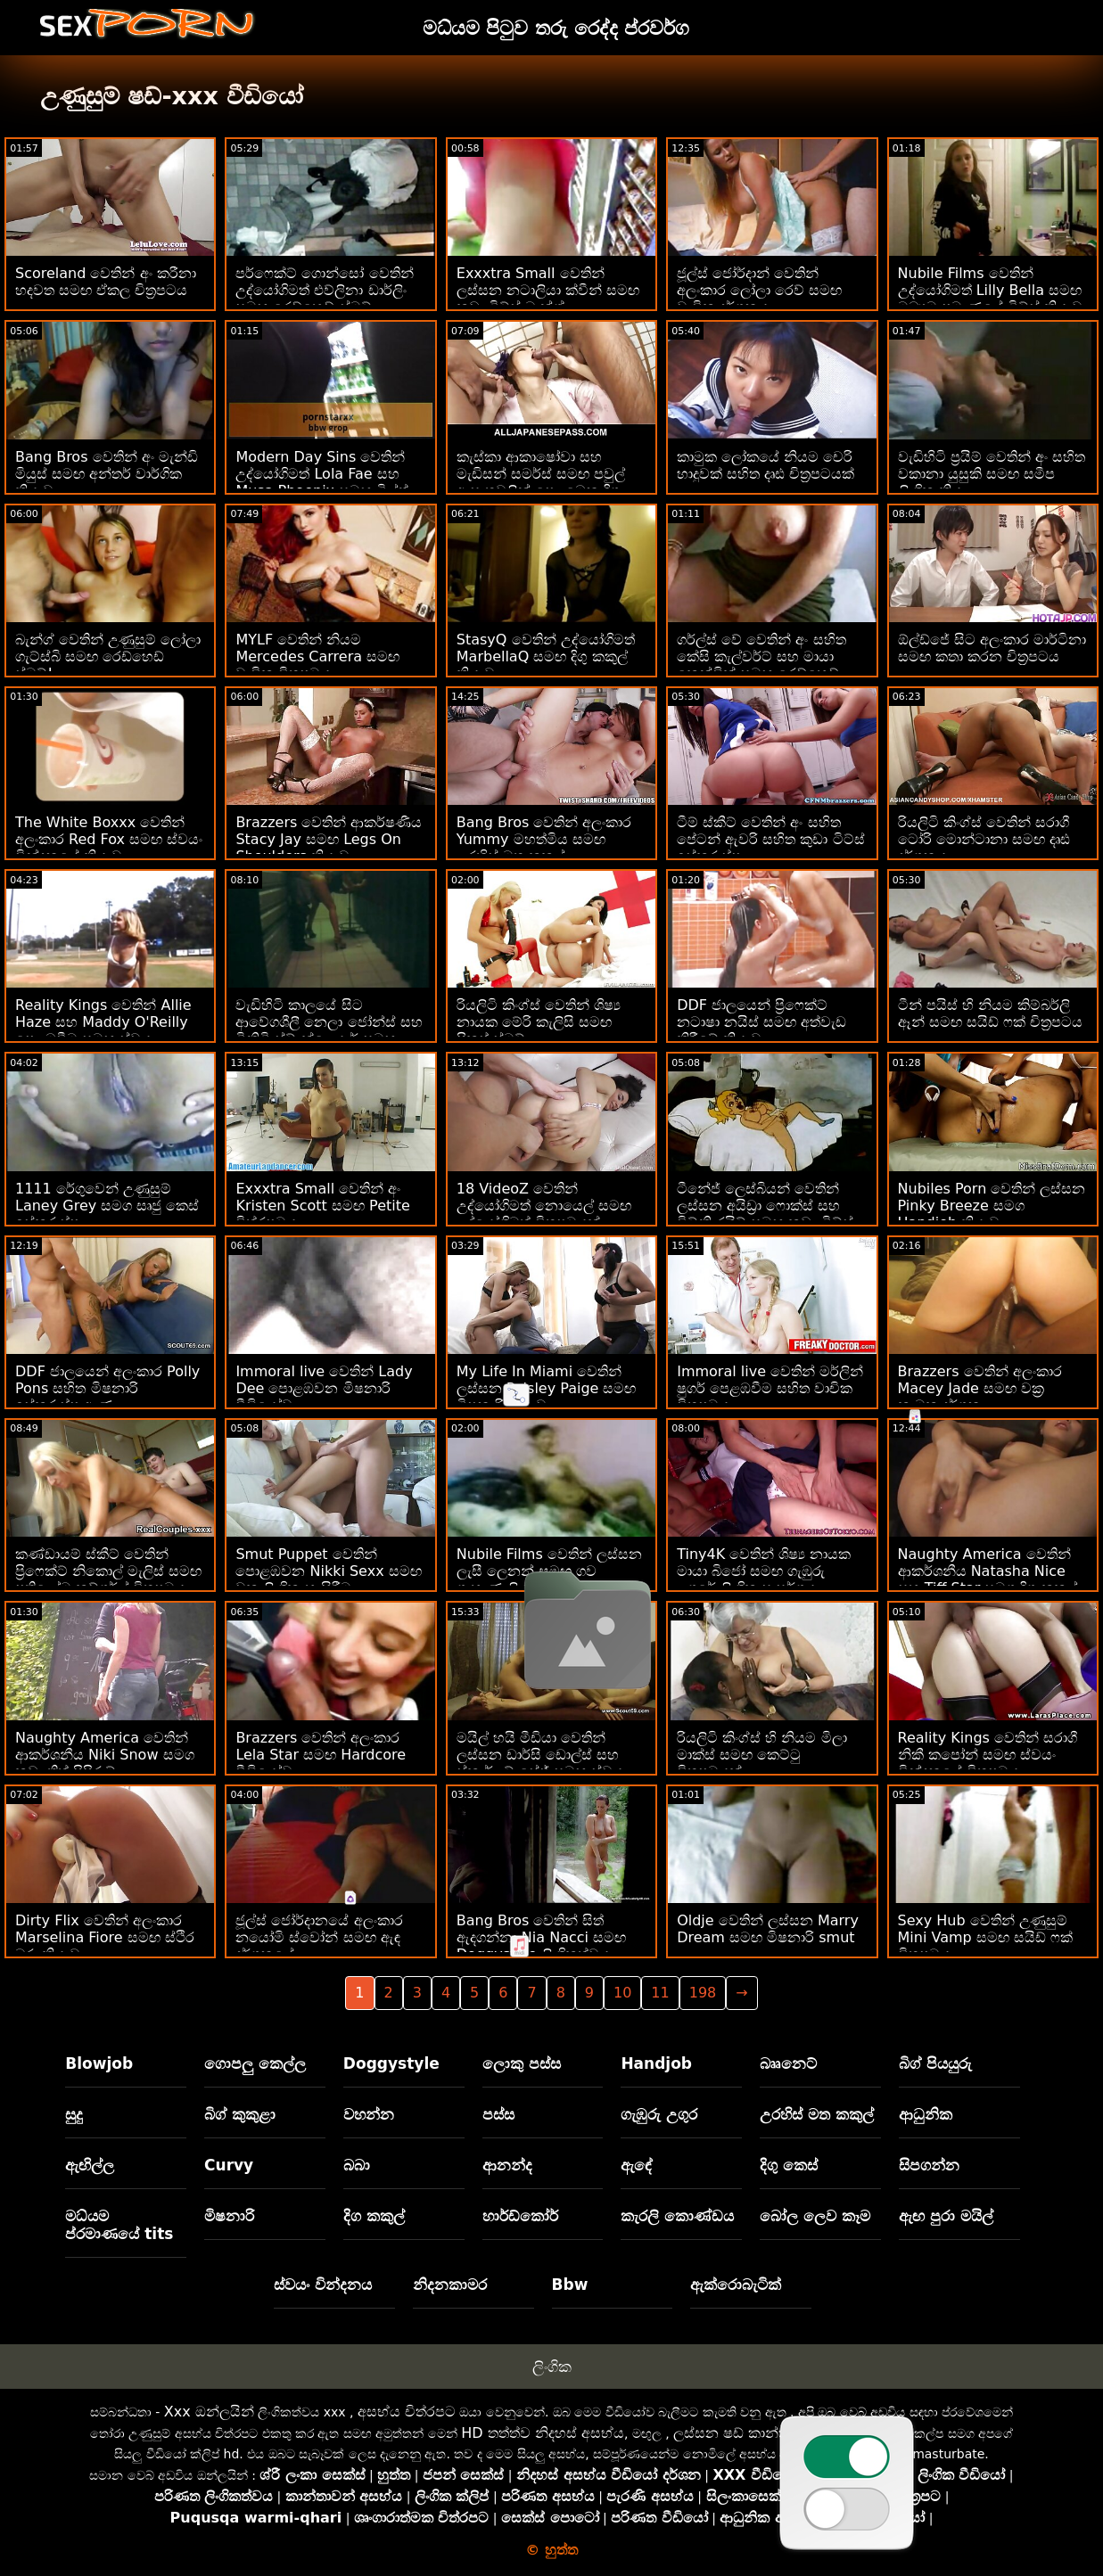 This screenshot has width=1103, height=2576. Describe the element at coordinates (915, 1416) in the screenshot. I see `open the software center to browse and install apps` at that location.